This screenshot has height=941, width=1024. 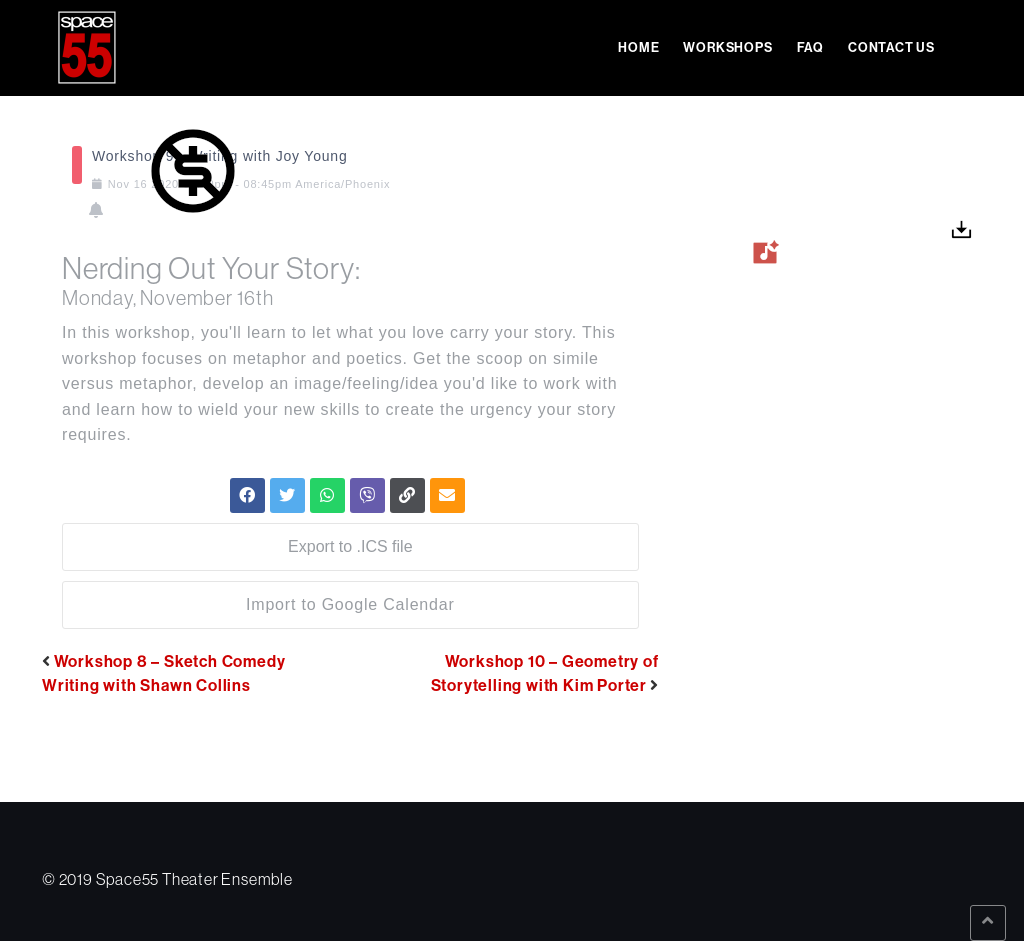 I want to click on indicates non-commercial use license, so click(x=193, y=171).